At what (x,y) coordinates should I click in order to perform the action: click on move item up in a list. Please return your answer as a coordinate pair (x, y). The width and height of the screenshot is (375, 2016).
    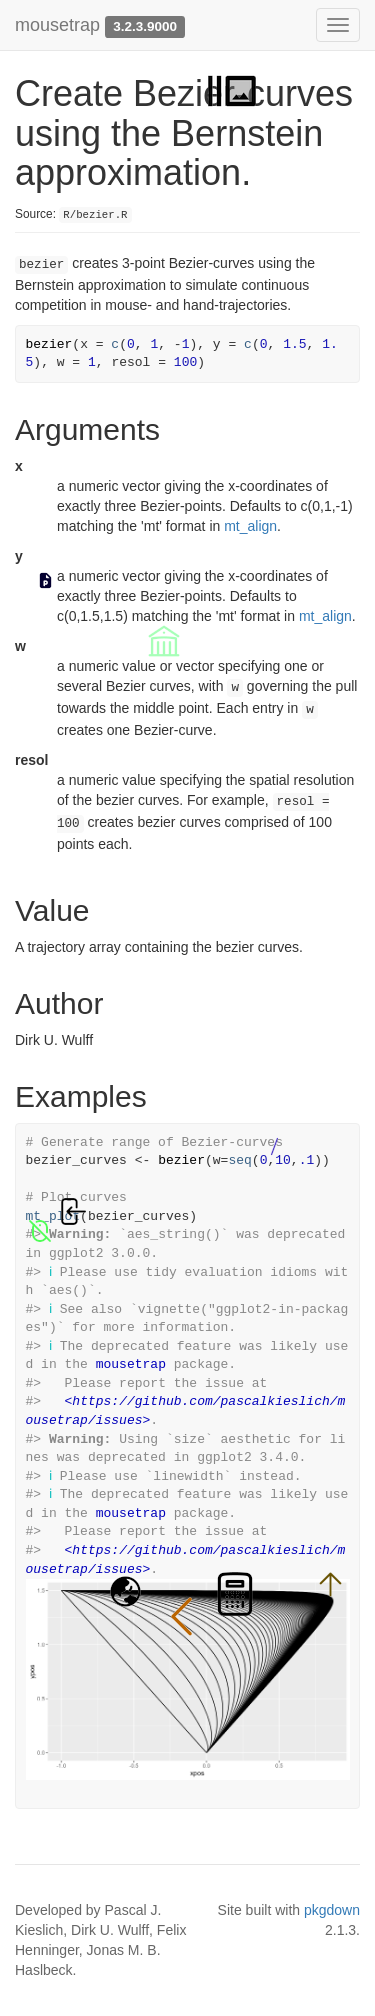
    Looking at the image, I should click on (330, 1584).